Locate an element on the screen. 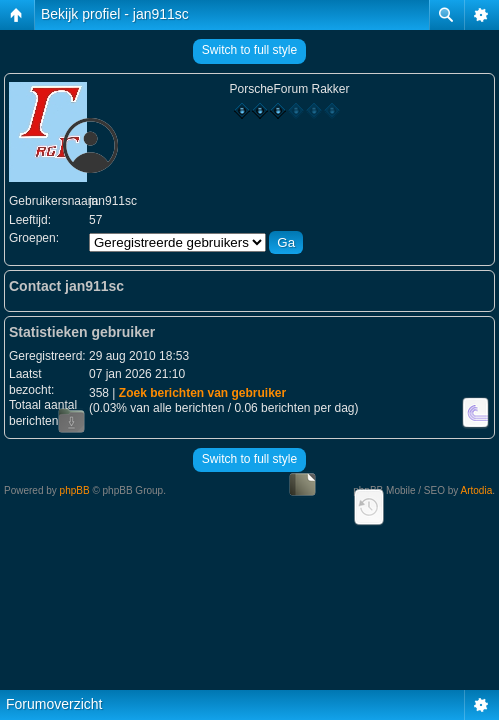 Image resolution: width=499 pixels, height=720 pixels. a bittorrent torrent file is located at coordinates (475, 412).